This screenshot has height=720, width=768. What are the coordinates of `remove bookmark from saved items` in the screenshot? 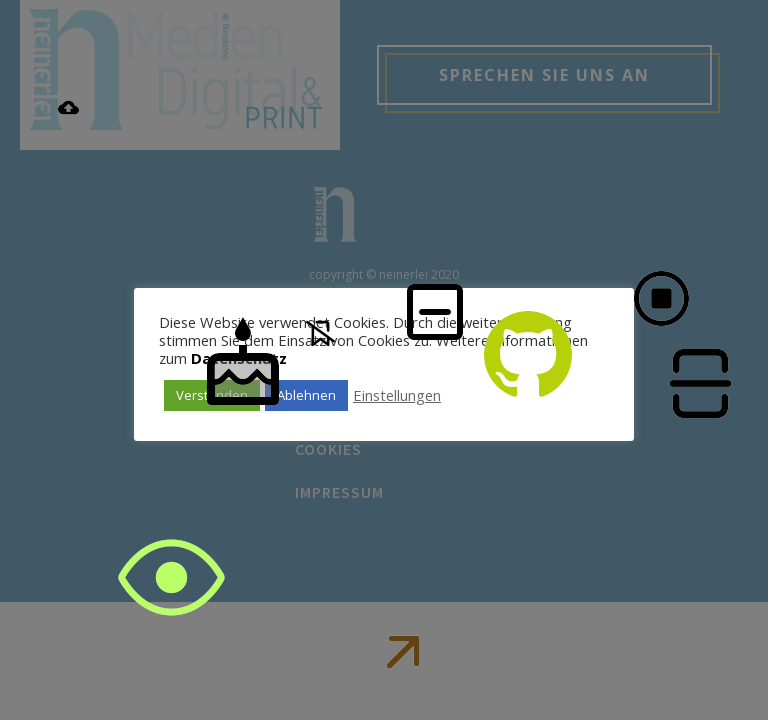 It's located at (320, 333).